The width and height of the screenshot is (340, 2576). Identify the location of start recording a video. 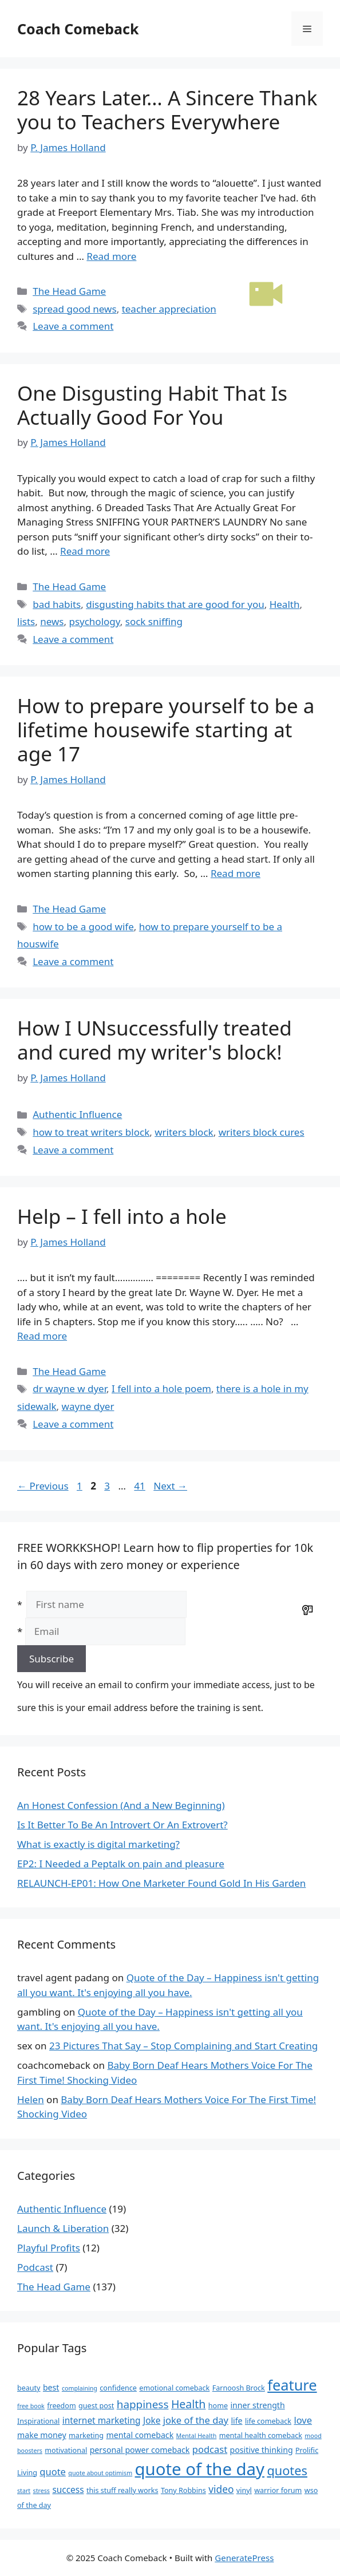
(266, 294).